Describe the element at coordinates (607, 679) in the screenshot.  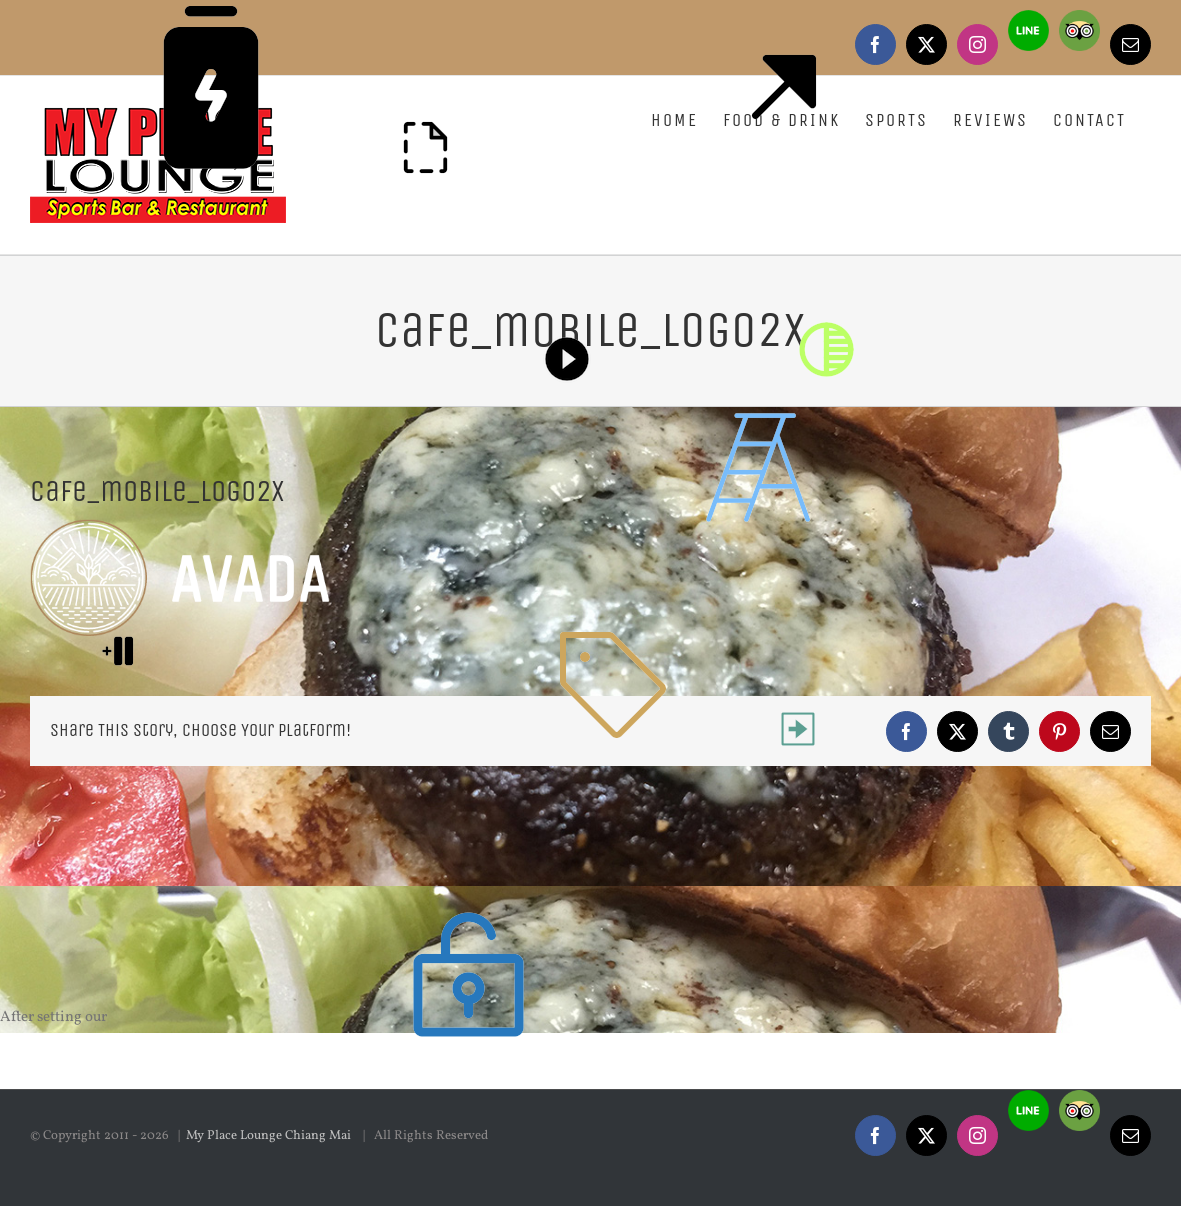
I see `add or manage tags` at that location.